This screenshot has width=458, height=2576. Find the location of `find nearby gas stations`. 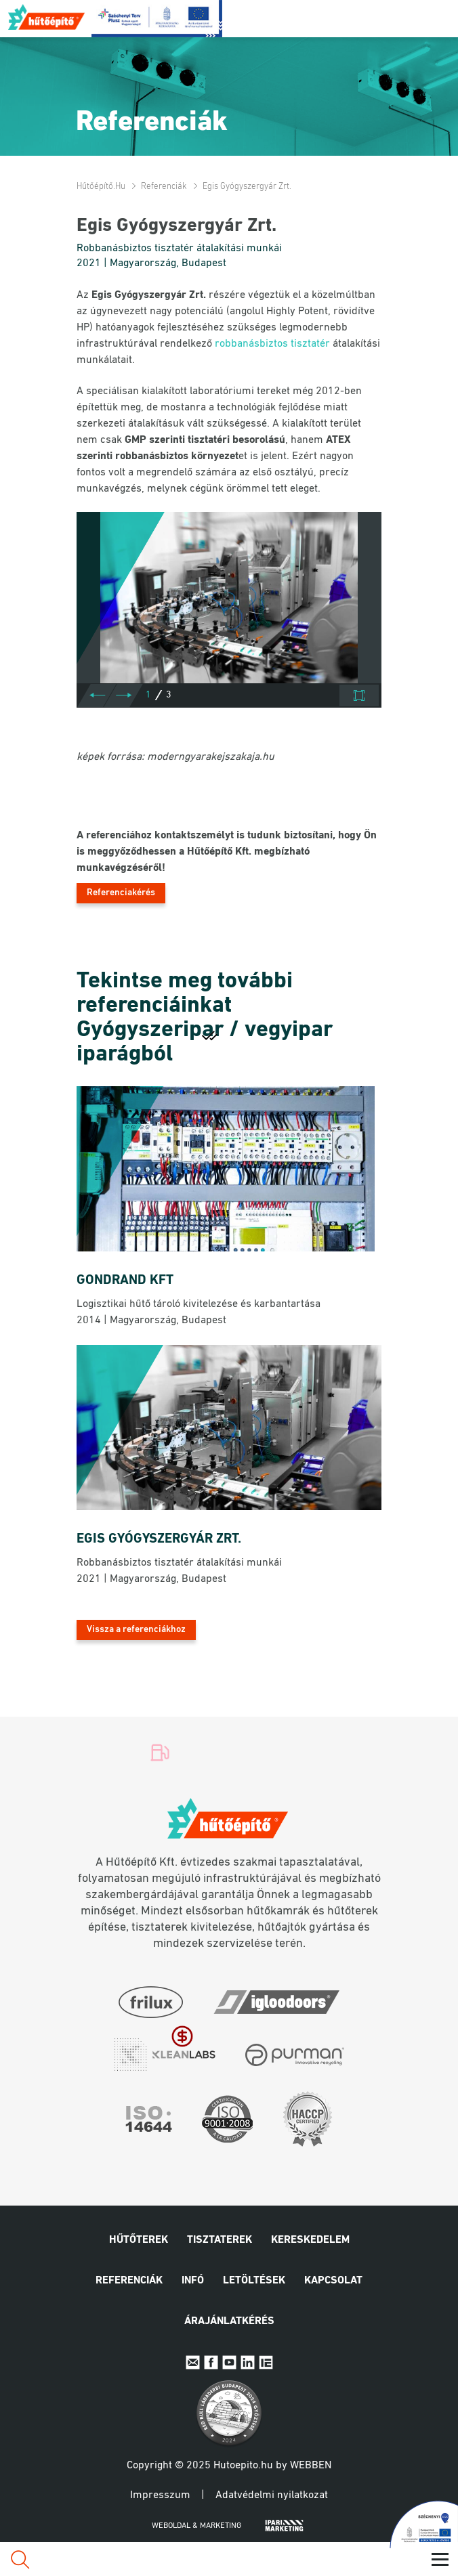

find nearby gas stations is located at coordinates (160, 1753).